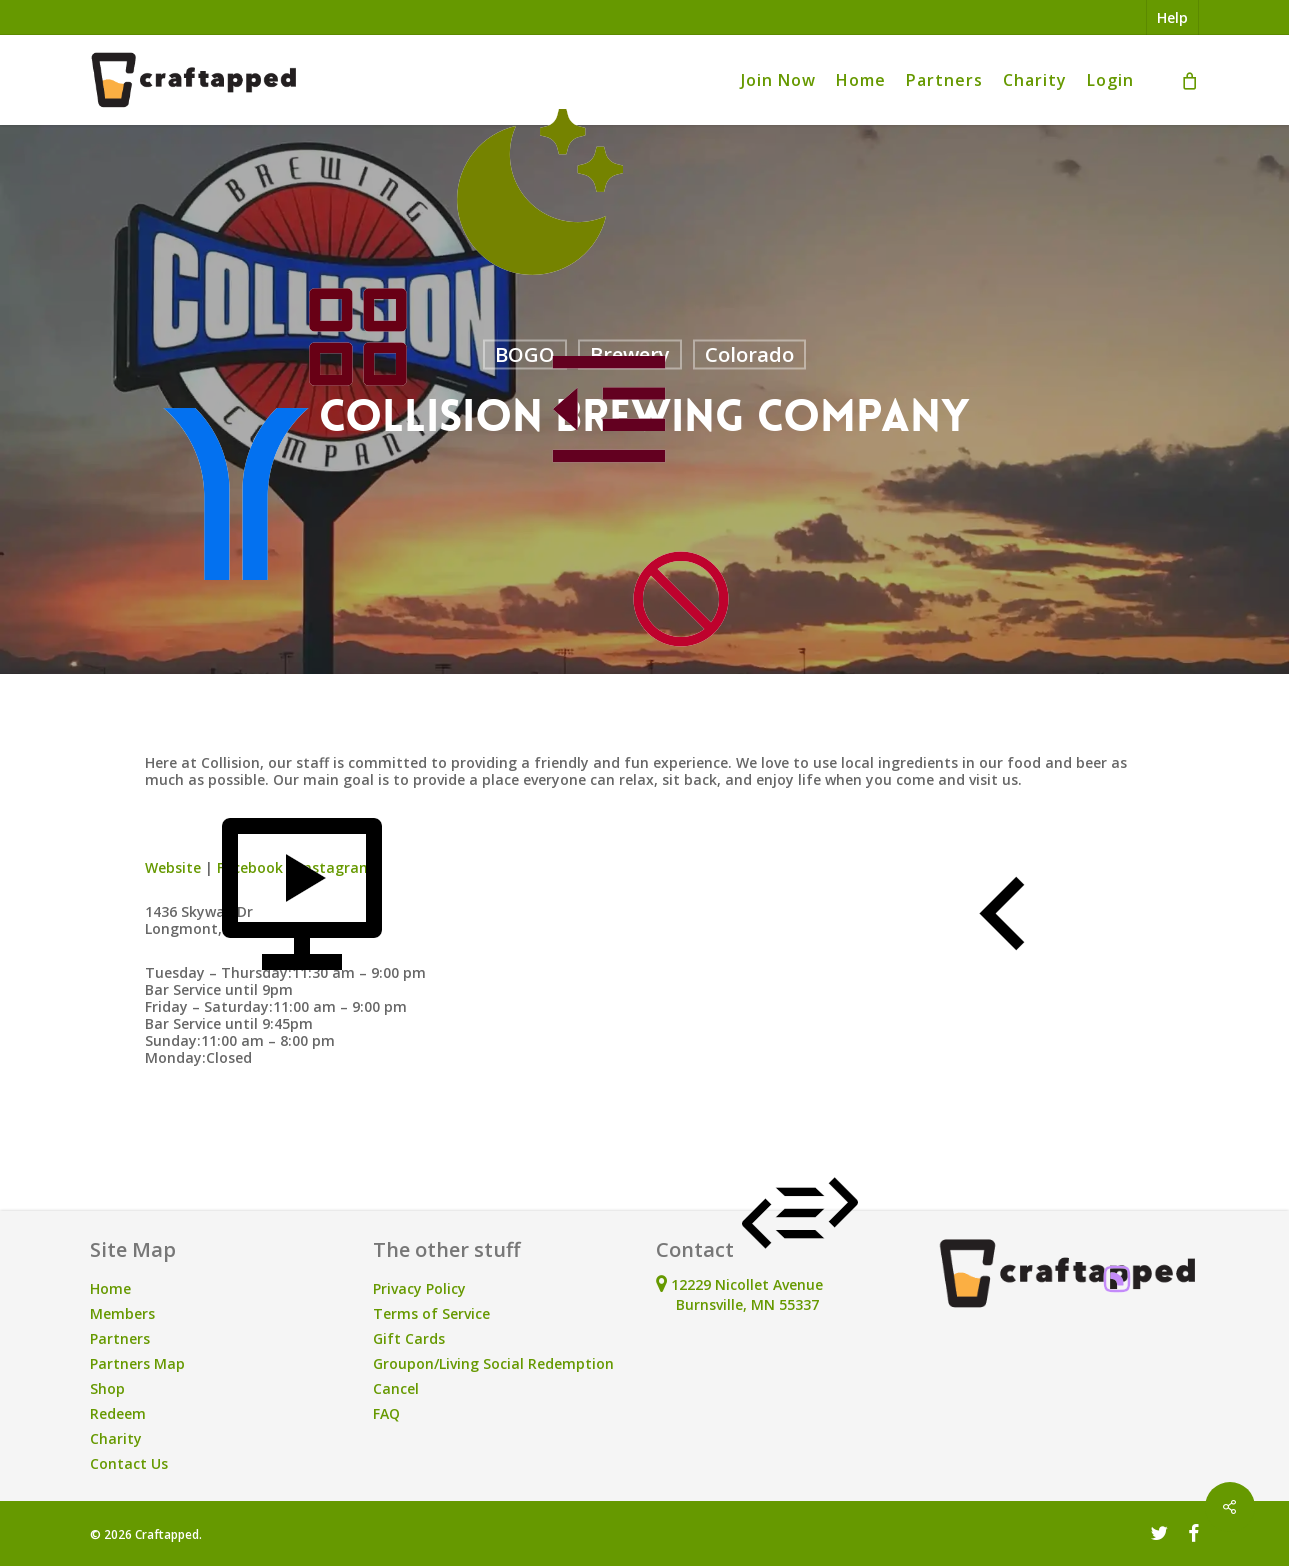  What do you see at coordinates (358, 337) in the screenshot?
I see `access app grid or menu` at bounding box center [358, 337].